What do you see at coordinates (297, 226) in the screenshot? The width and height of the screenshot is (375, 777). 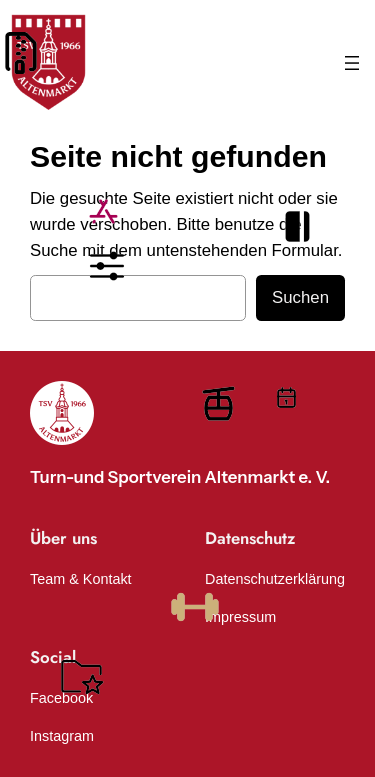 I see `open your journal or notebook` at bounding box center [297, 226].